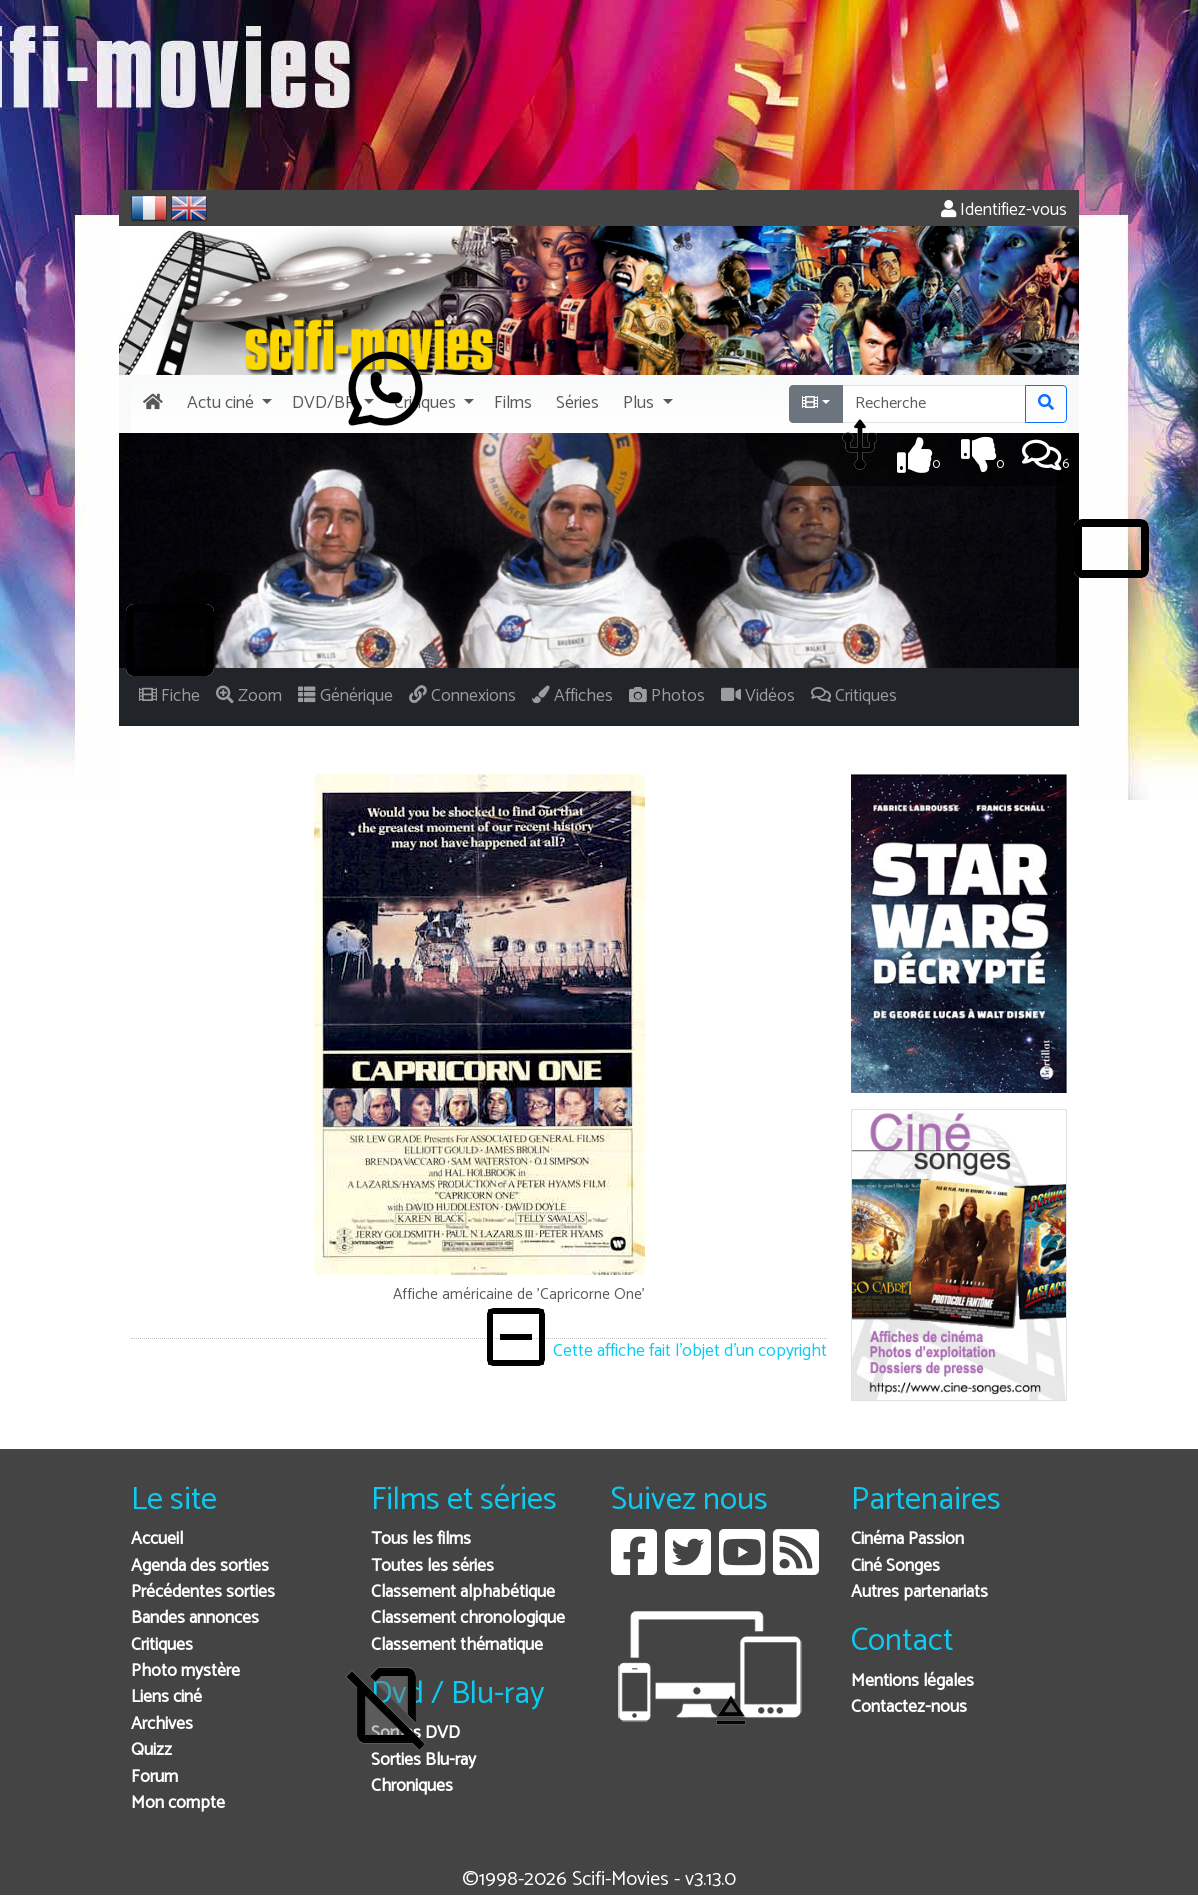  I want to click on open a new browser tab, so click(170, 640).